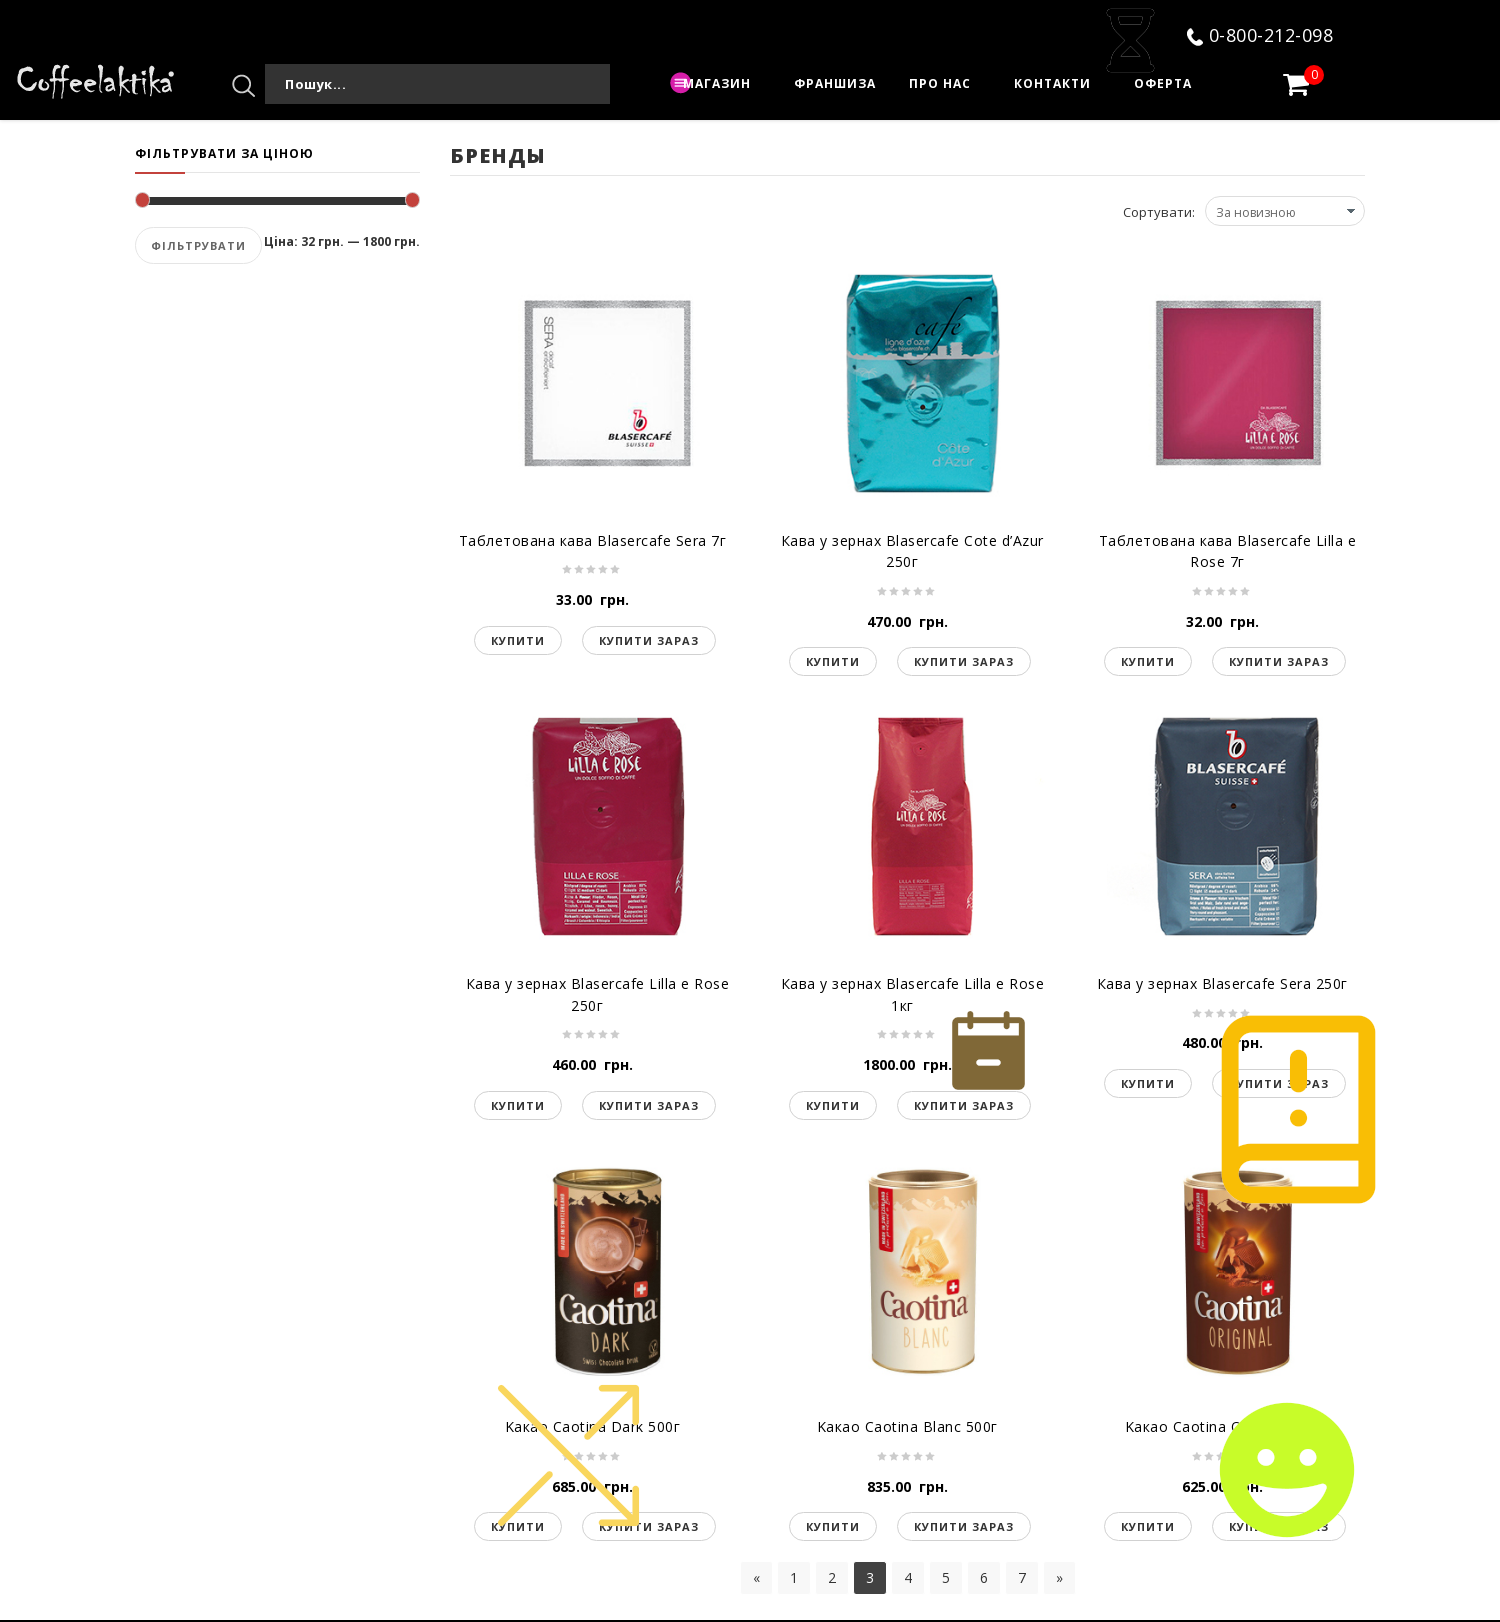 This screenshot has width=1500, height=1622. I want to click on add a reaction or emoji, so click(1287, 1470).